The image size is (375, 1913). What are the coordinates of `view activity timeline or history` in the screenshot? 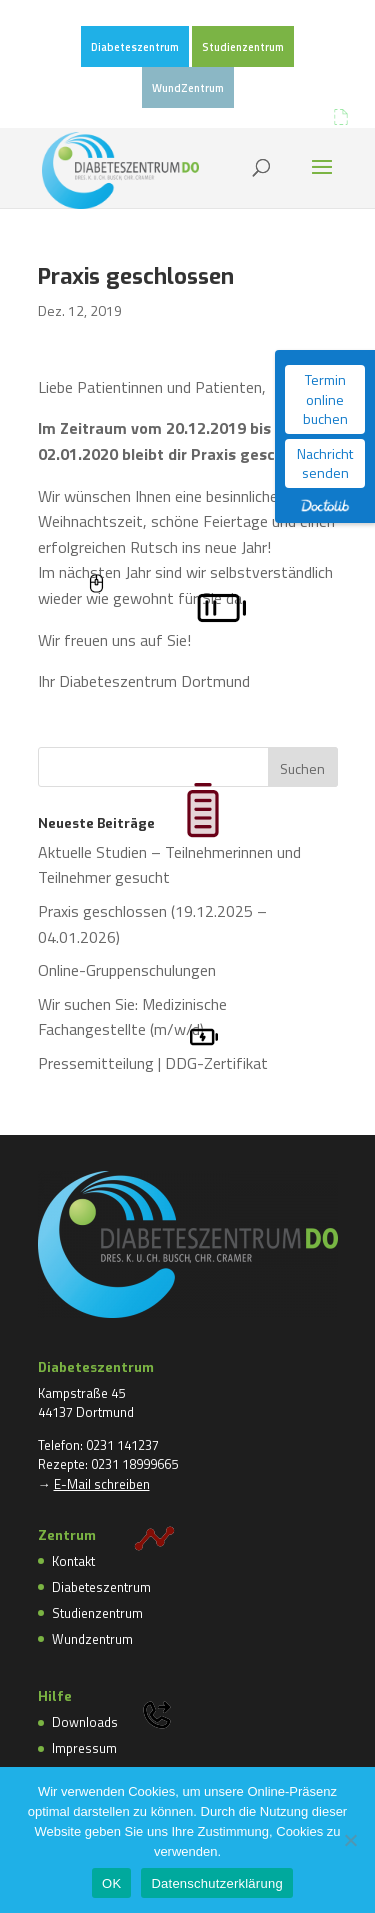 It's located at (154, 1538).